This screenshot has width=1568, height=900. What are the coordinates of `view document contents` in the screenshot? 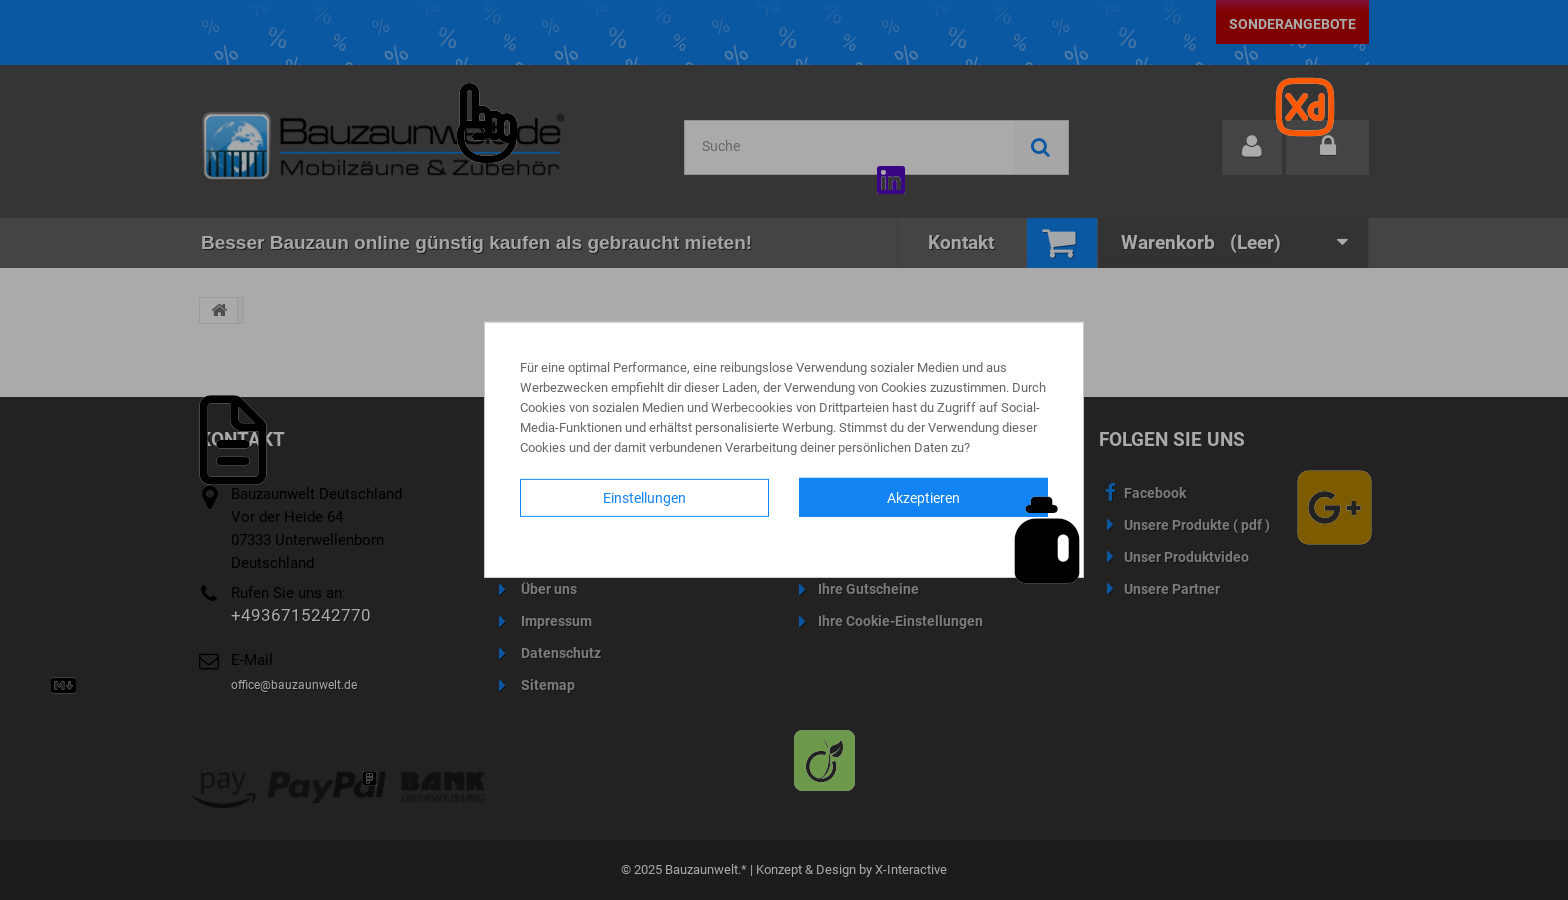 It's located at (233, 440).